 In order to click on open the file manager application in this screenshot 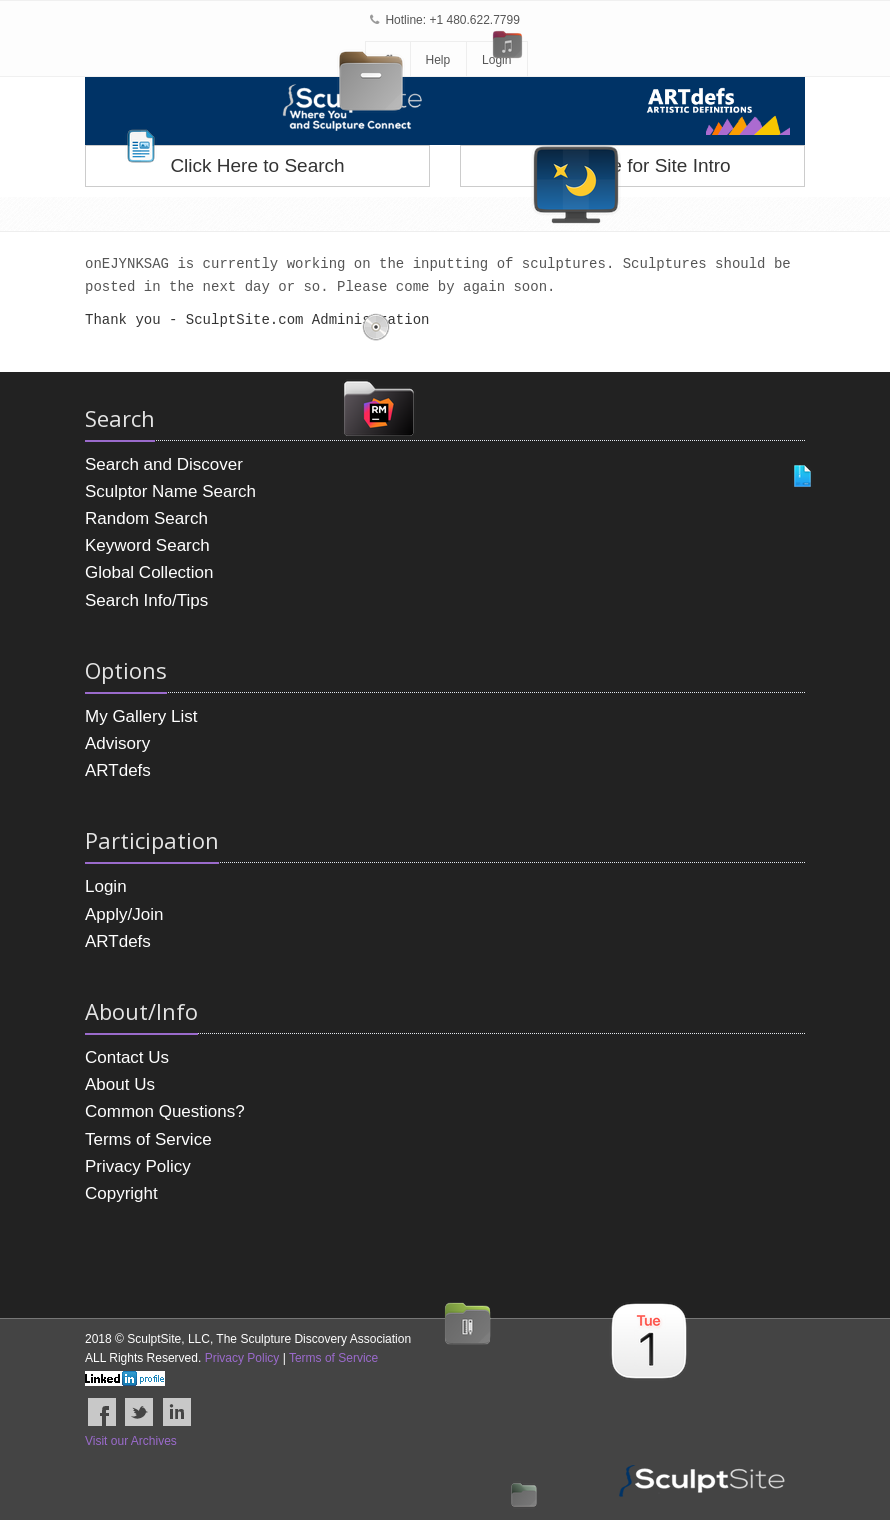, I will do `click(371, 81)`.